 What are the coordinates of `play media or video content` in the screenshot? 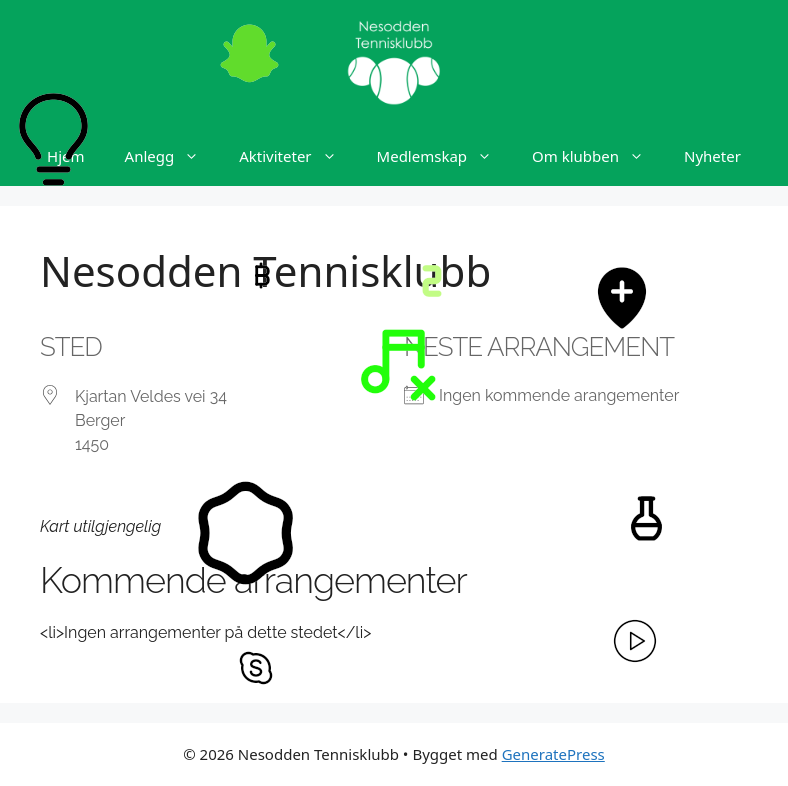 It's located at (635, 641).